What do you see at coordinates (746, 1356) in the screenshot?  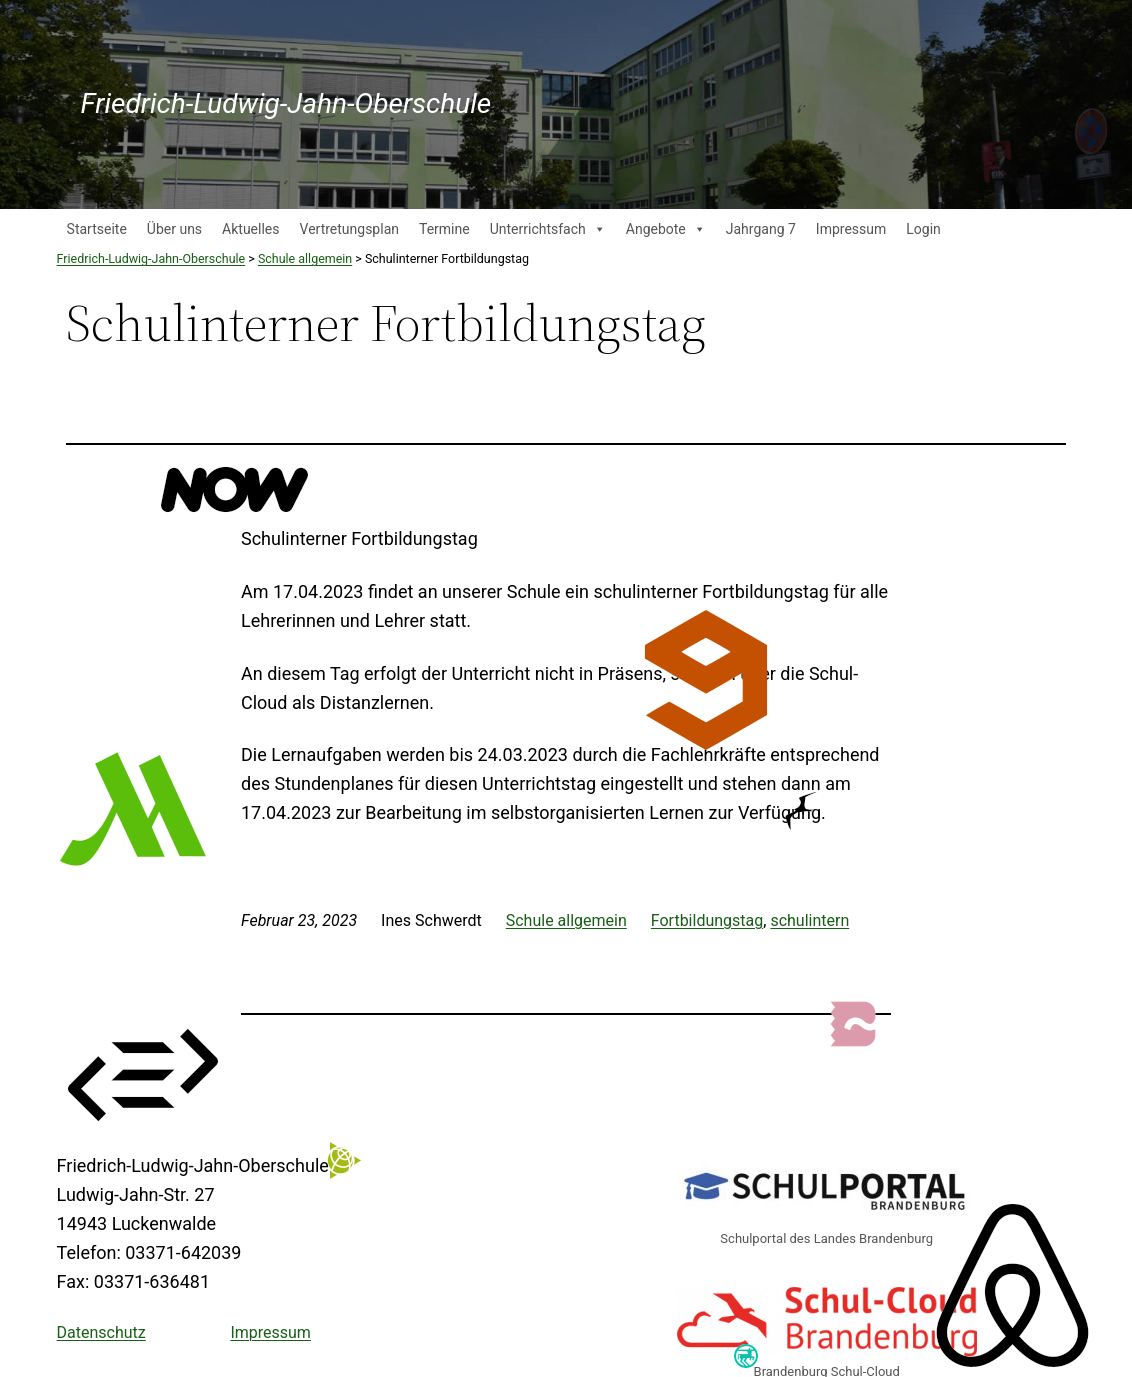 I see `visit the Rossmann website or app` at bounding box center [746, 1356].